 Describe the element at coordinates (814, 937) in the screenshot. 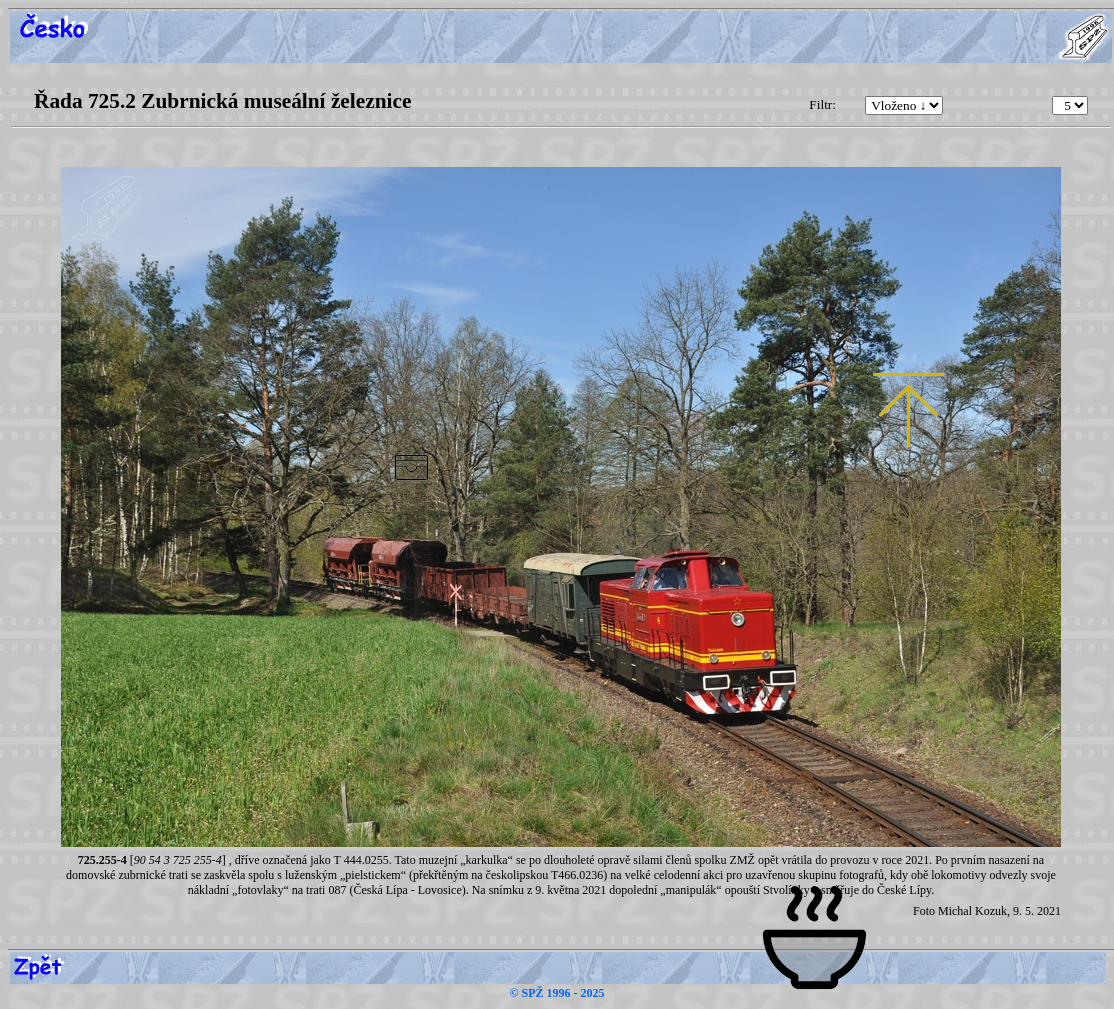

I see `indicates hot food or meal options` at that location.